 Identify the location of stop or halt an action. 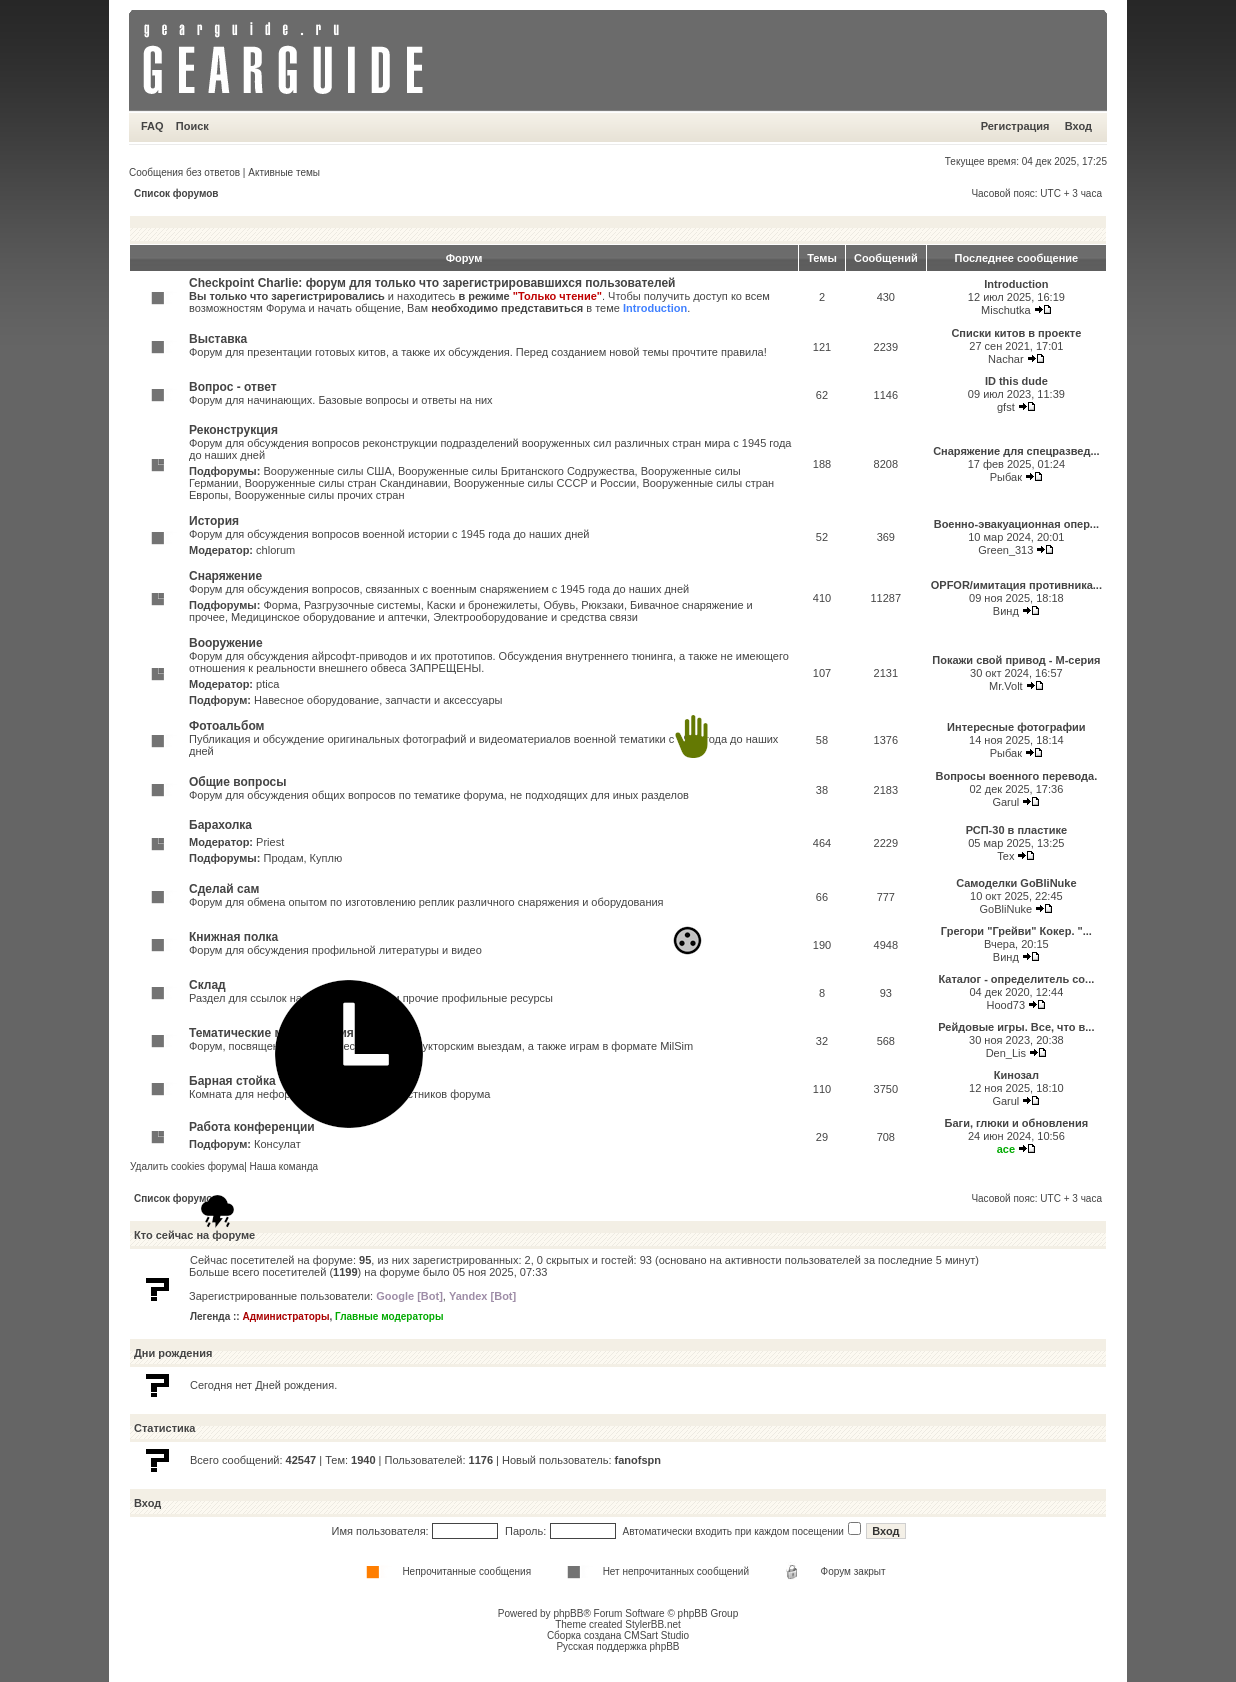
(691, 736).